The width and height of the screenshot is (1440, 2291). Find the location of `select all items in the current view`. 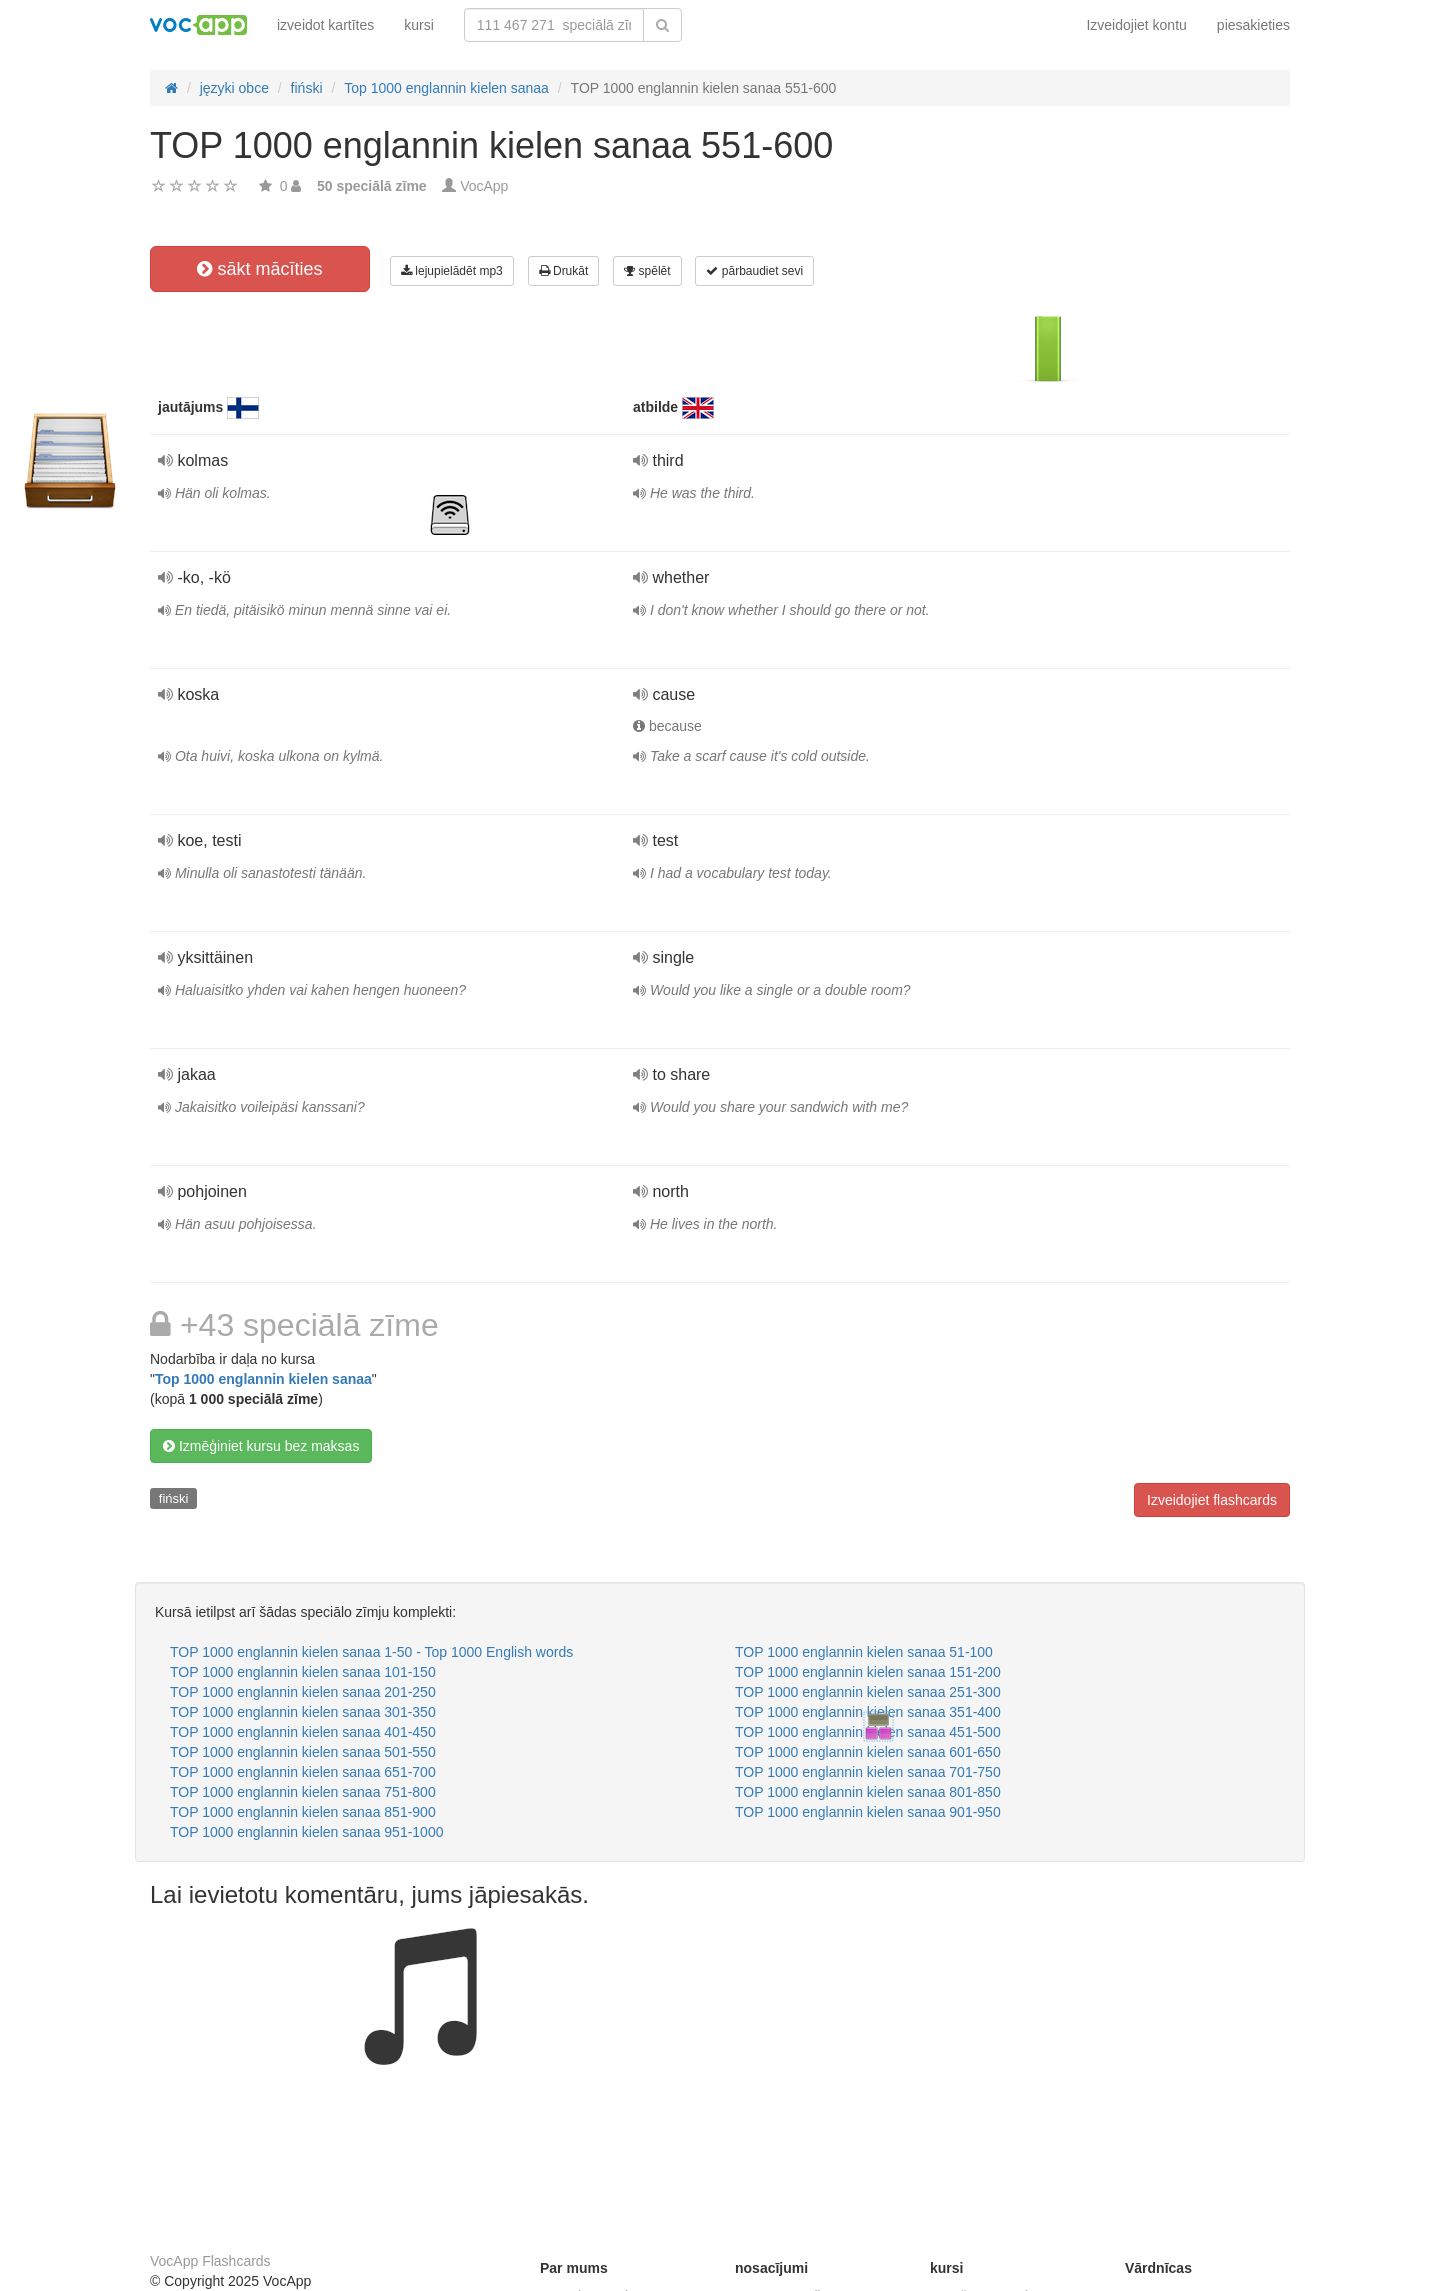

select all items in the current view is located at coordinates (878, 1726).